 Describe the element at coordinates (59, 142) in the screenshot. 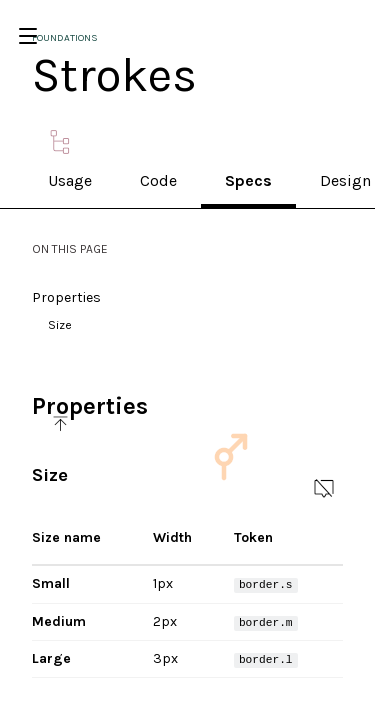

I see `view hierarchical folder structure` at that location.